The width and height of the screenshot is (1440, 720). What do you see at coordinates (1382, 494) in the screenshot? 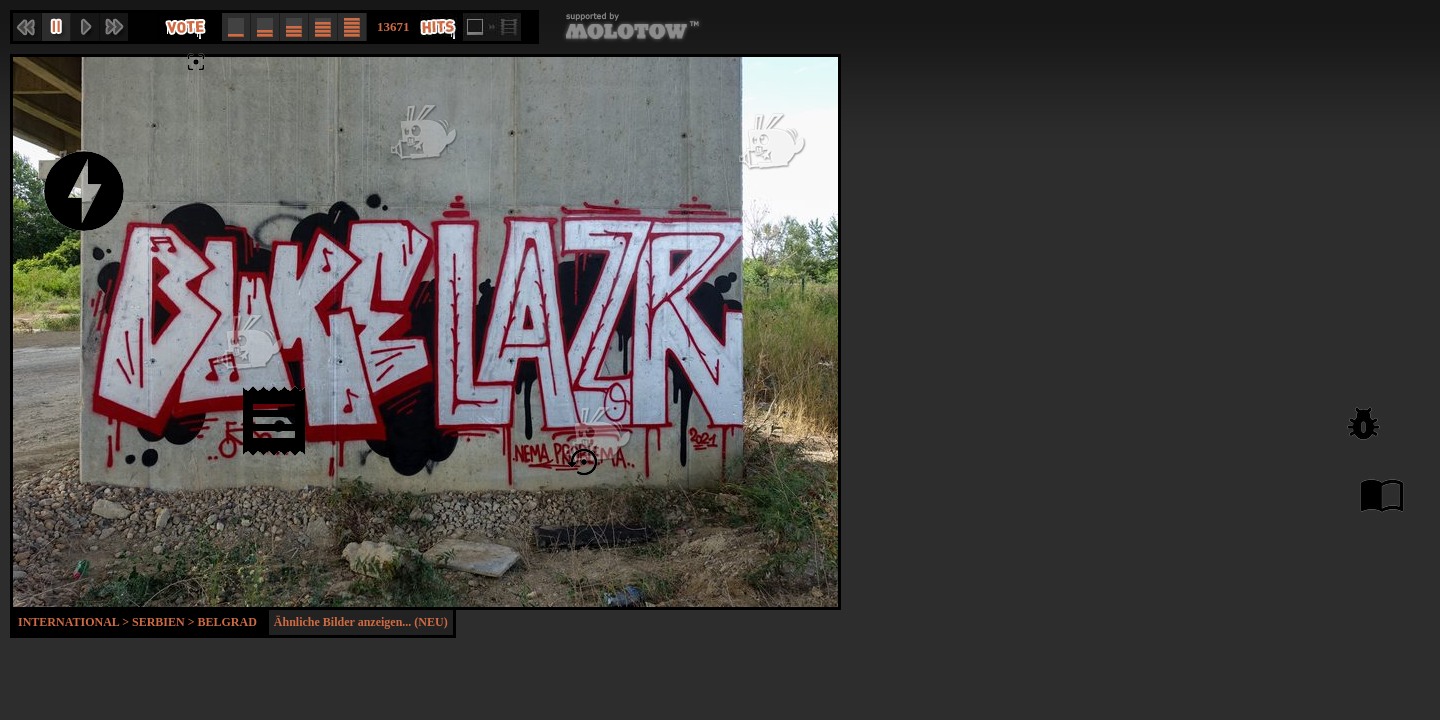
I see `import contacts from address book` at bounding box center [1382, 494].